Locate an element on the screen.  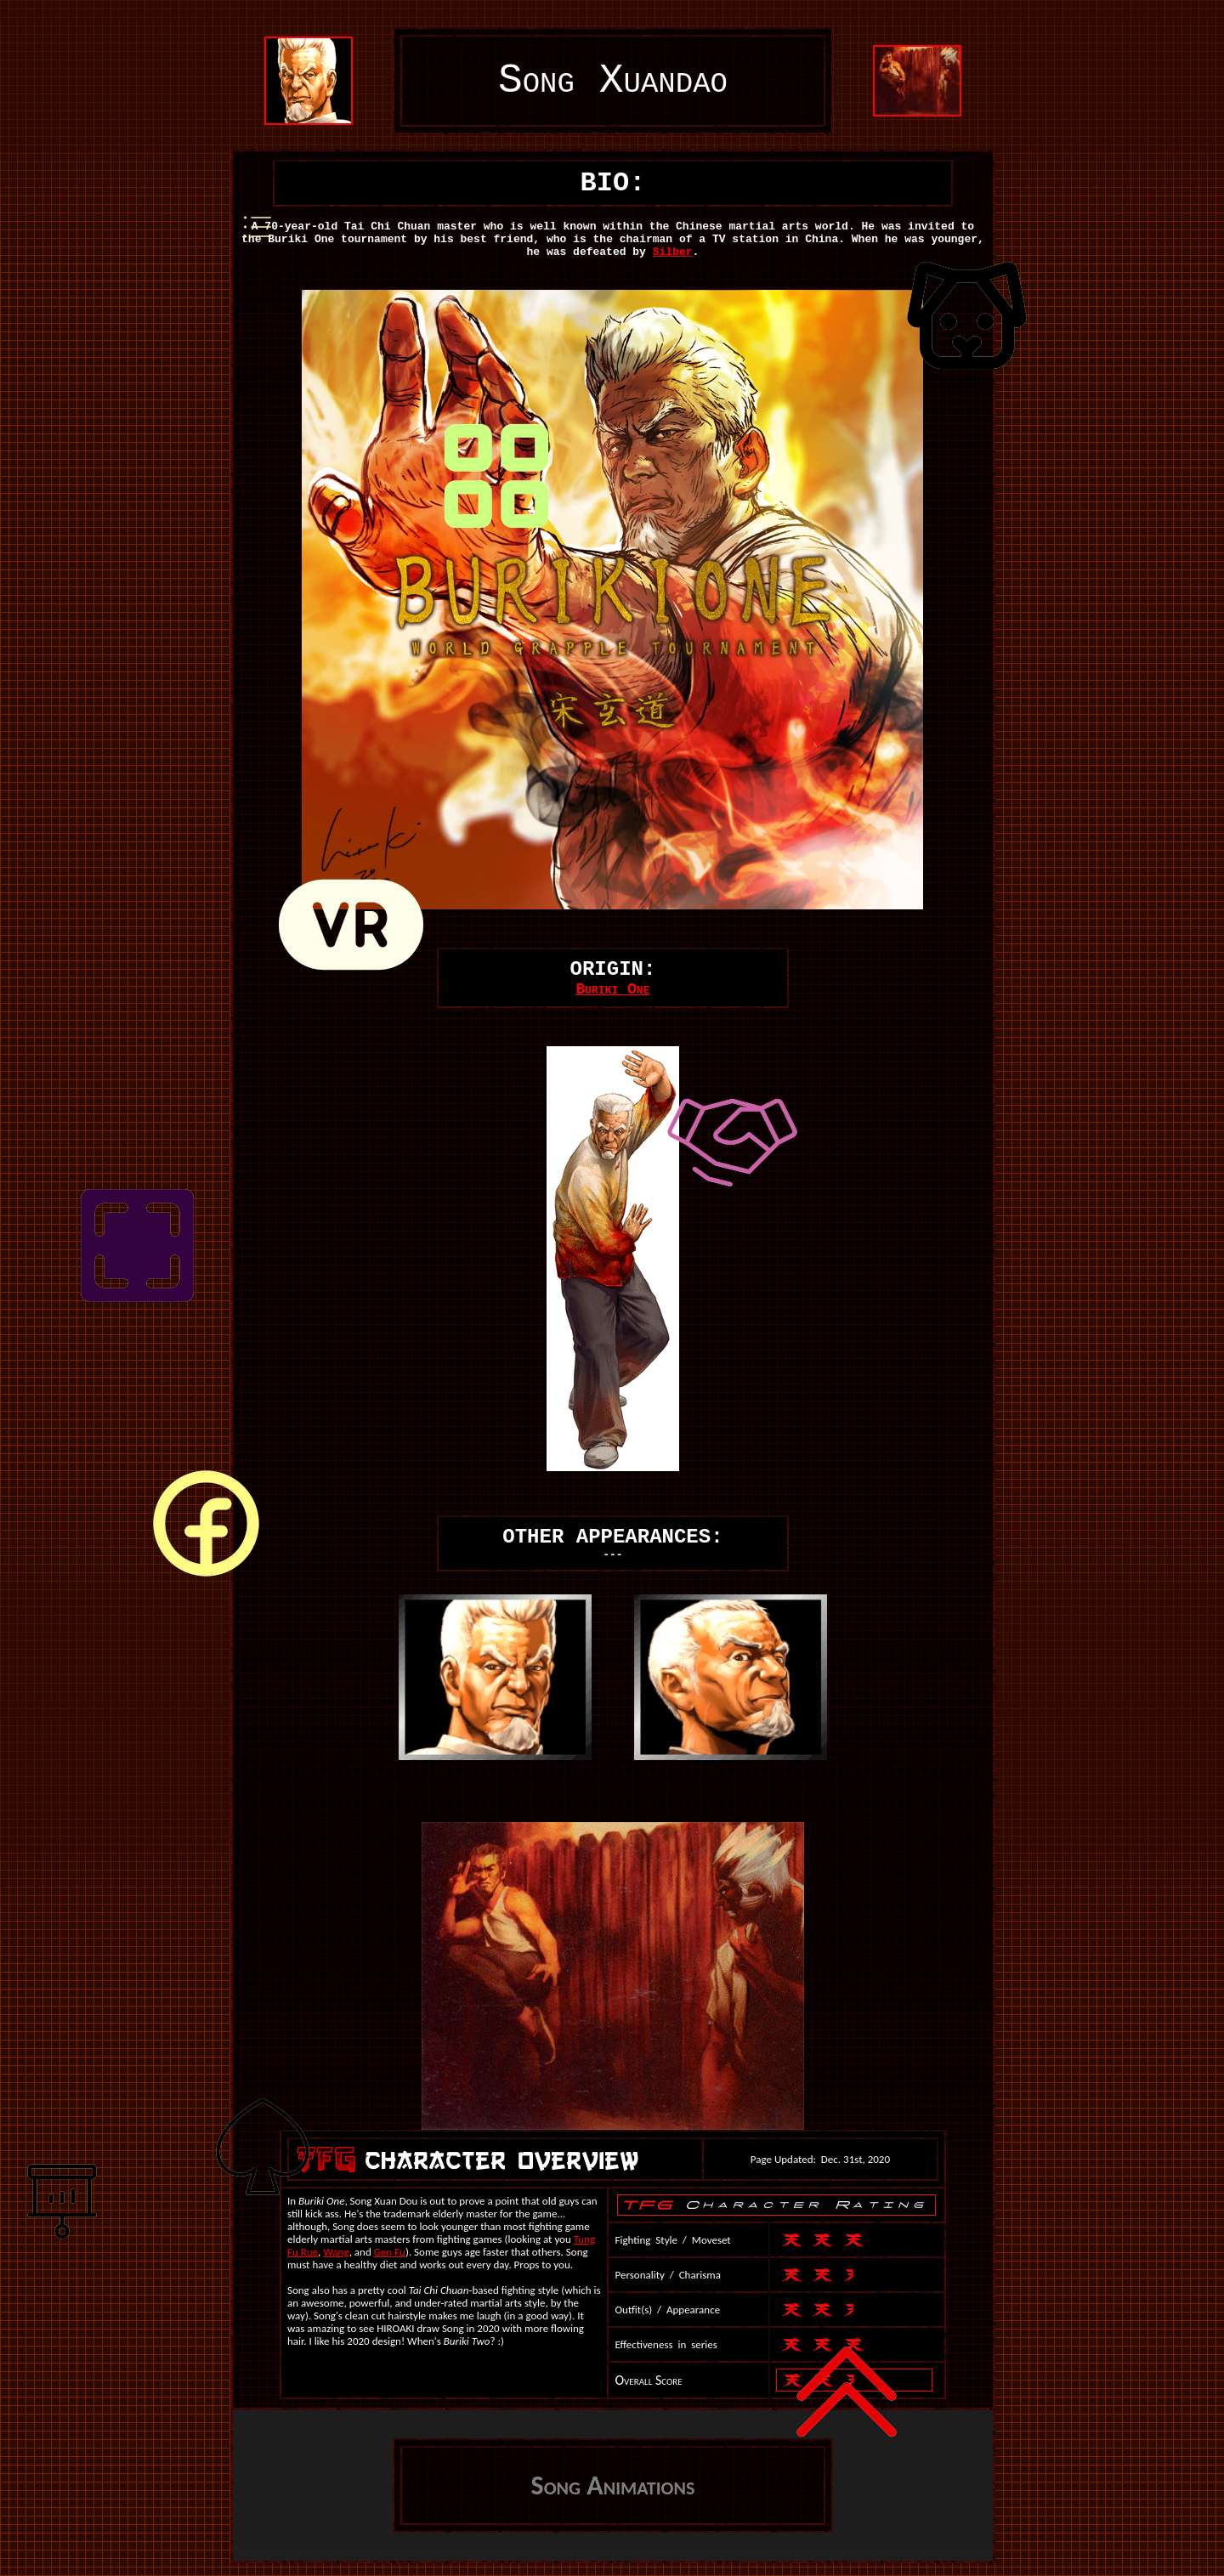
scroll to top of page is located at coordinates (847, 2392).